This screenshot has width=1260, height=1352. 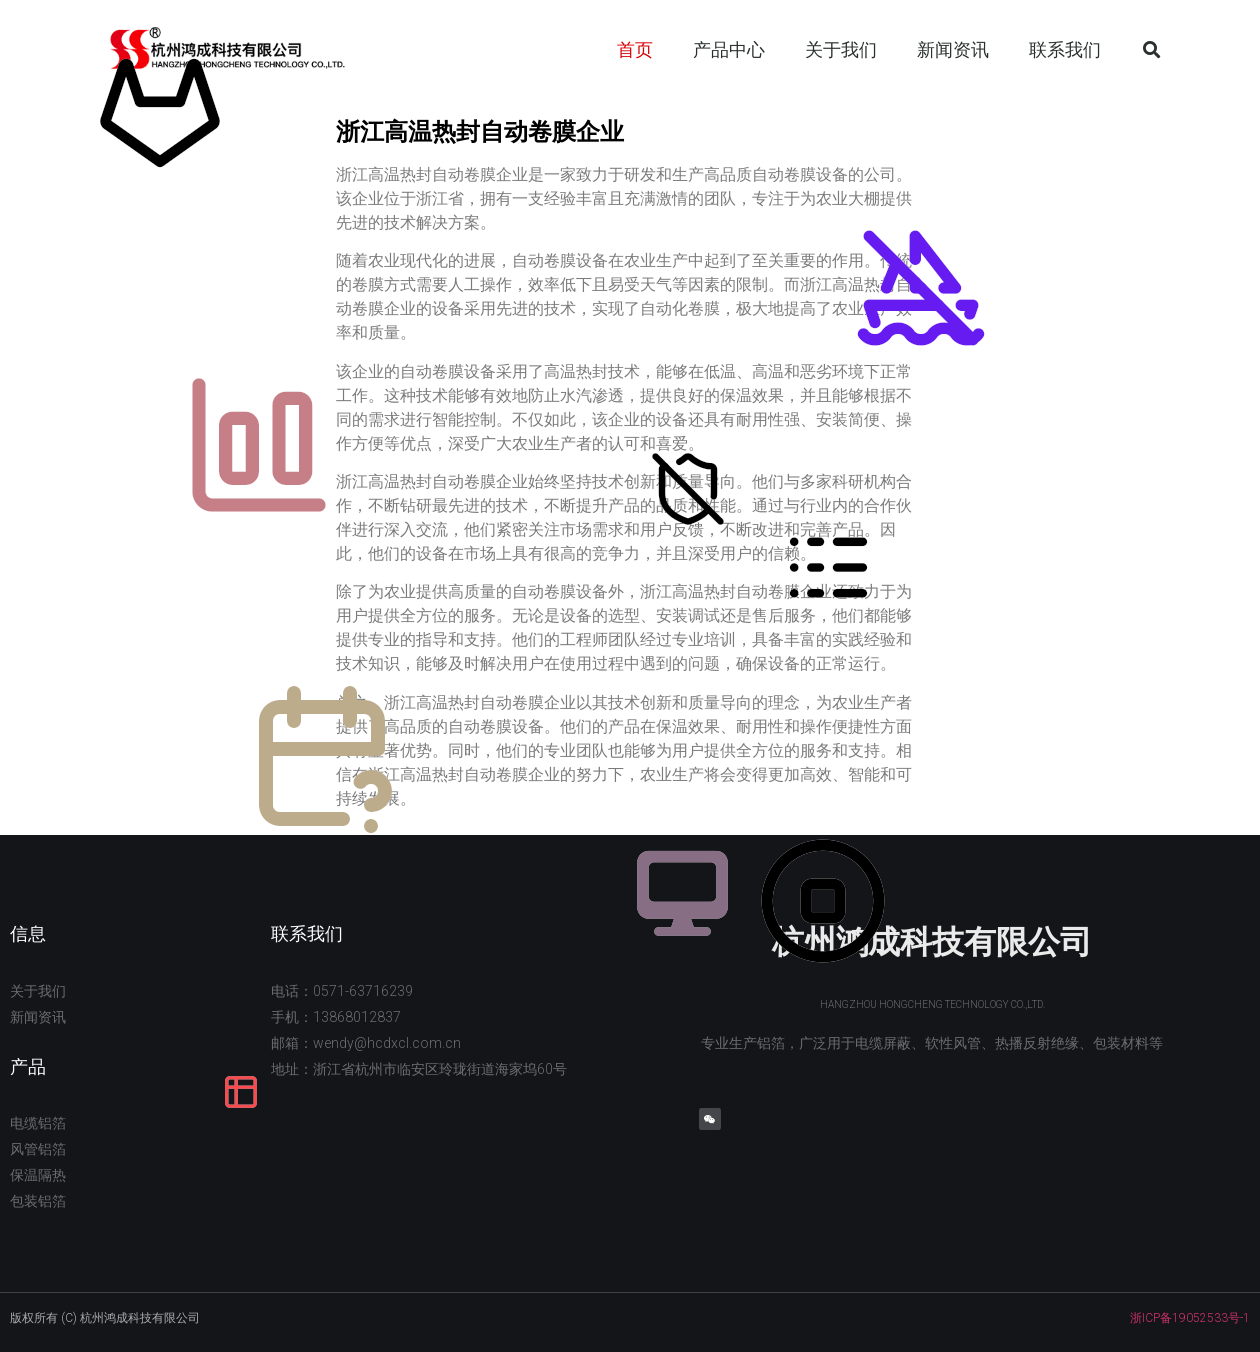 What do you see at coordinates (259, 445) in the screenshot?
I see `view analytics or statistics dashboard` at bounding box center [259, 445].